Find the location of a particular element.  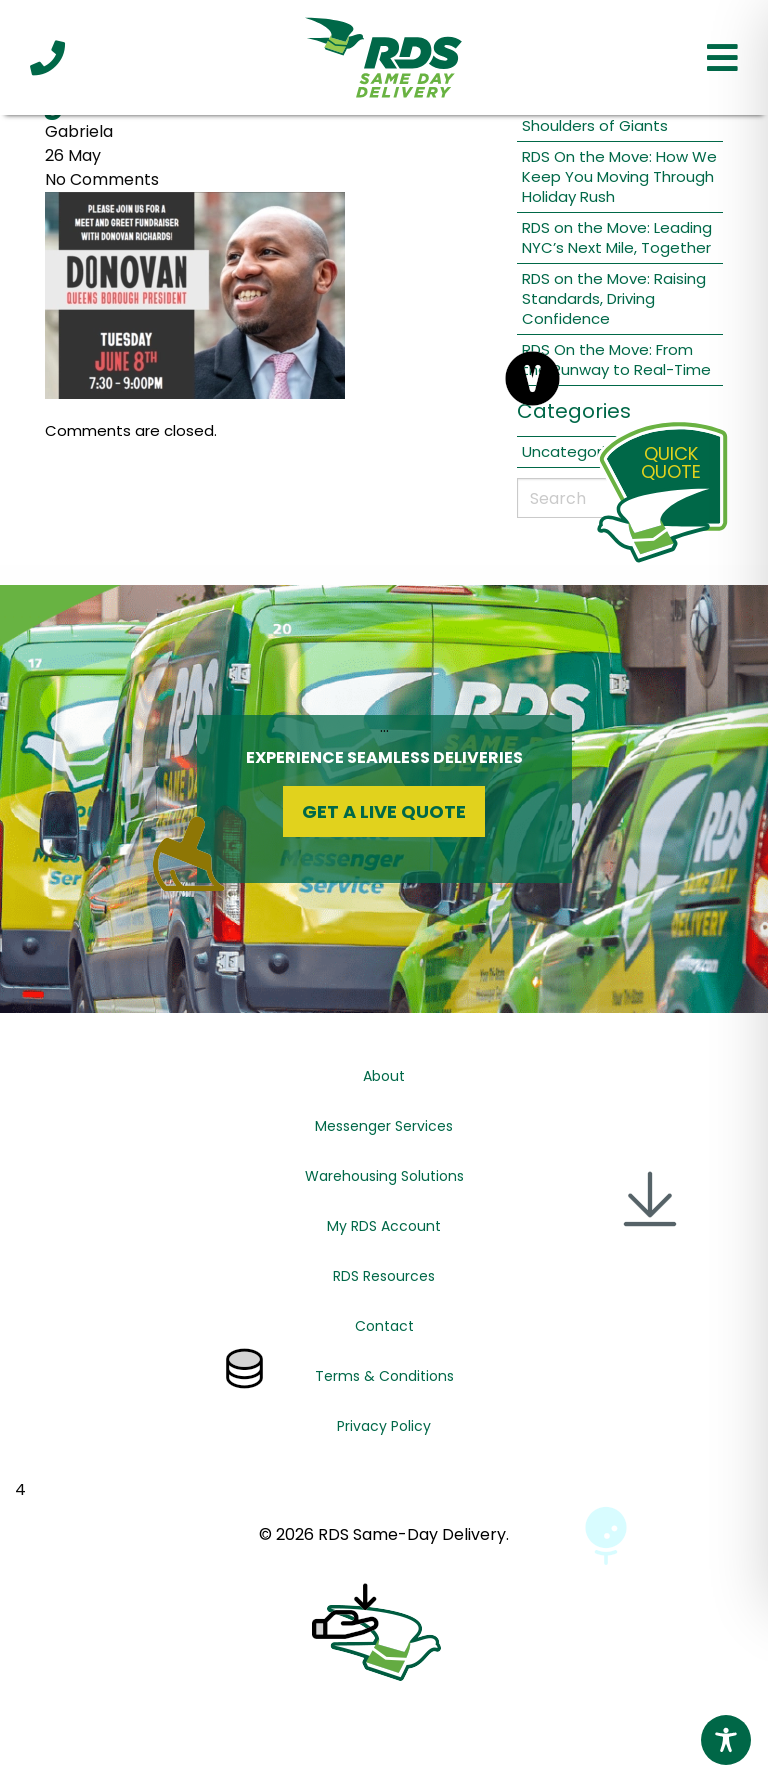

receive or accept an incoming item is located at coordinates (347, 1614).